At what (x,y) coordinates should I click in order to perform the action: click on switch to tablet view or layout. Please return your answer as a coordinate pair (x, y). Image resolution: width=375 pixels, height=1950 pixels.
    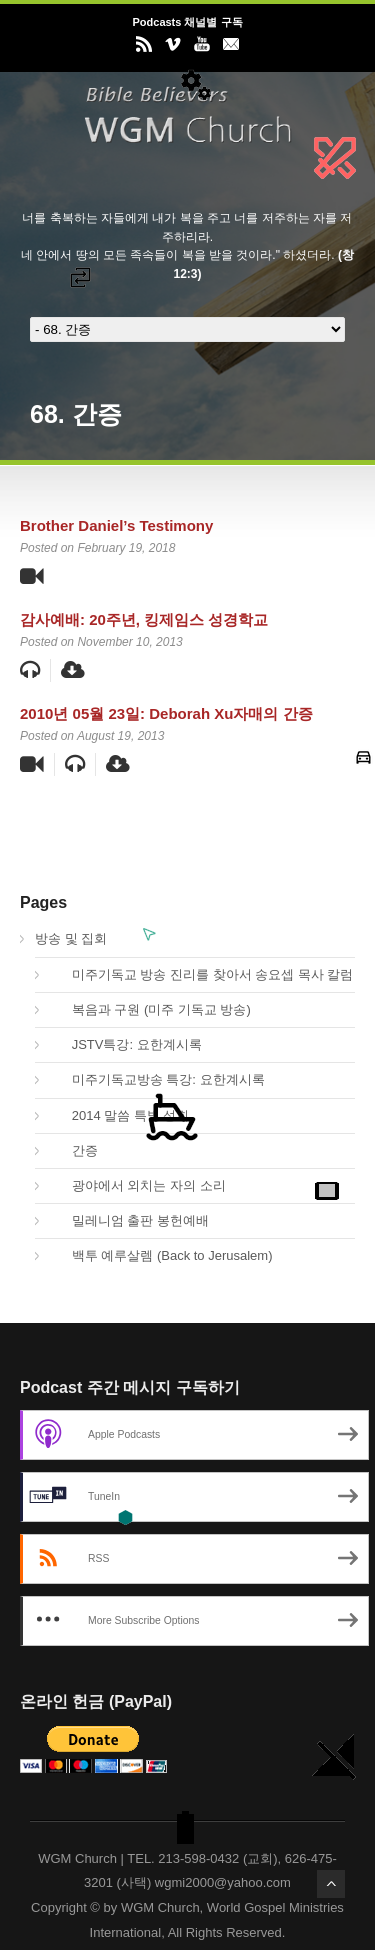
    Looking at the image, I should click on (327, 1191).